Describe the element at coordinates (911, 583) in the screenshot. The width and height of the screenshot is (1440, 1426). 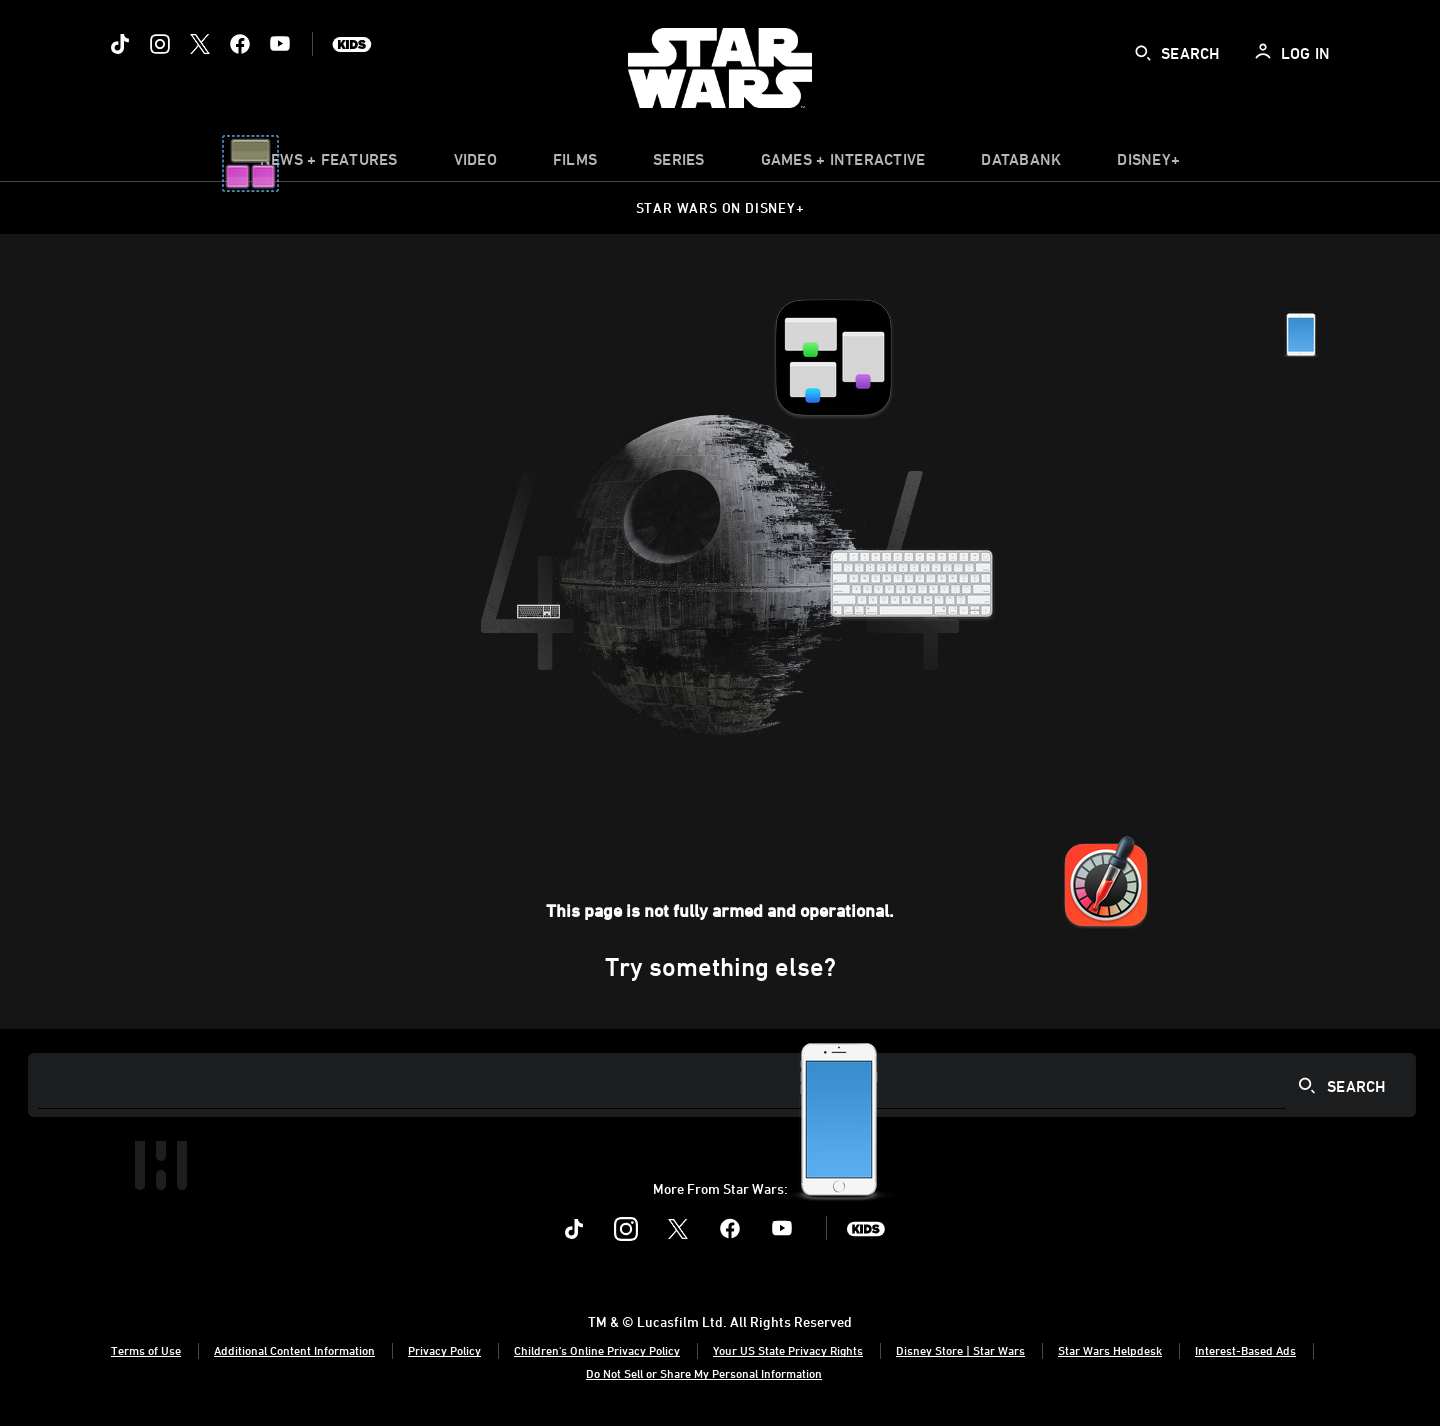
I see `connect a wireless bluetooth keyboard` at that location.